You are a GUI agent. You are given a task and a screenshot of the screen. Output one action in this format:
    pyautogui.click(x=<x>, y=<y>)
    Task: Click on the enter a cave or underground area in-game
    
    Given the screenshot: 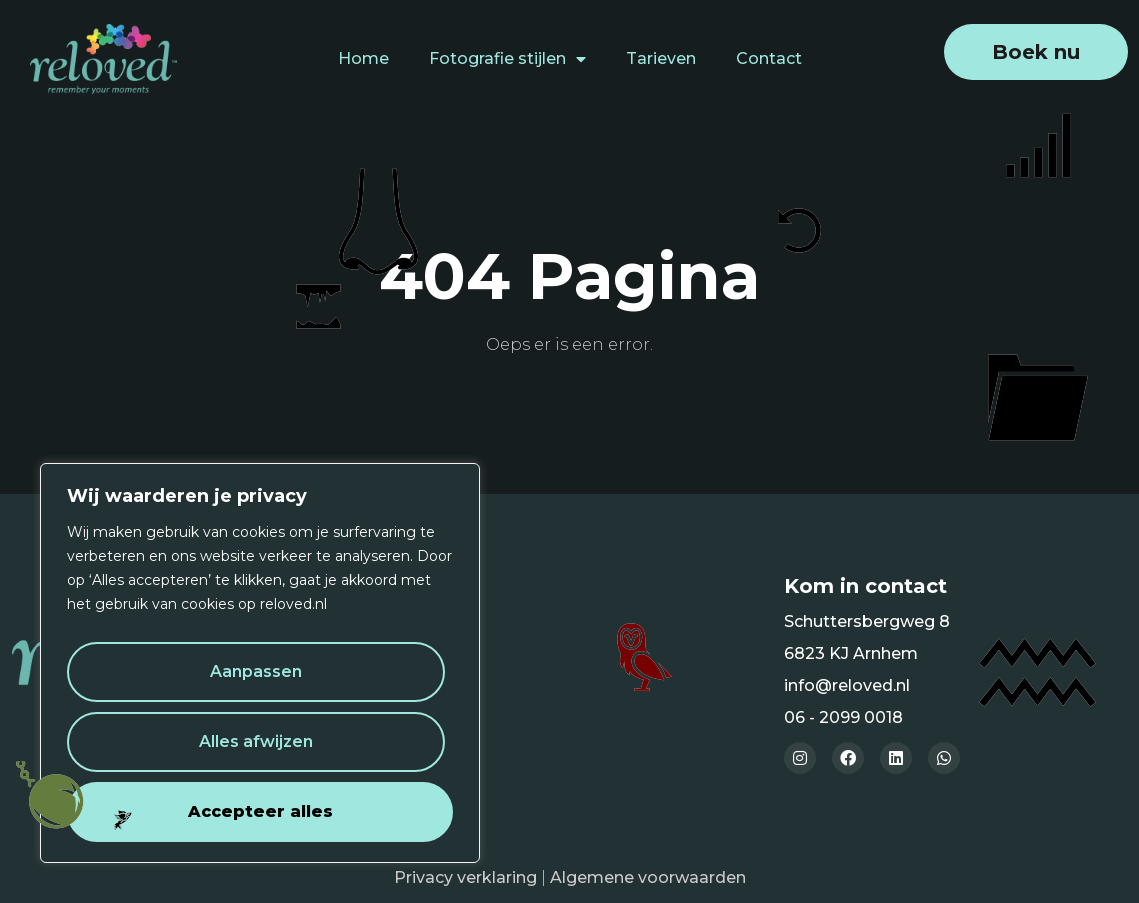 What is the action you would take?
    pyautogui.click(x=318, y=306)
    